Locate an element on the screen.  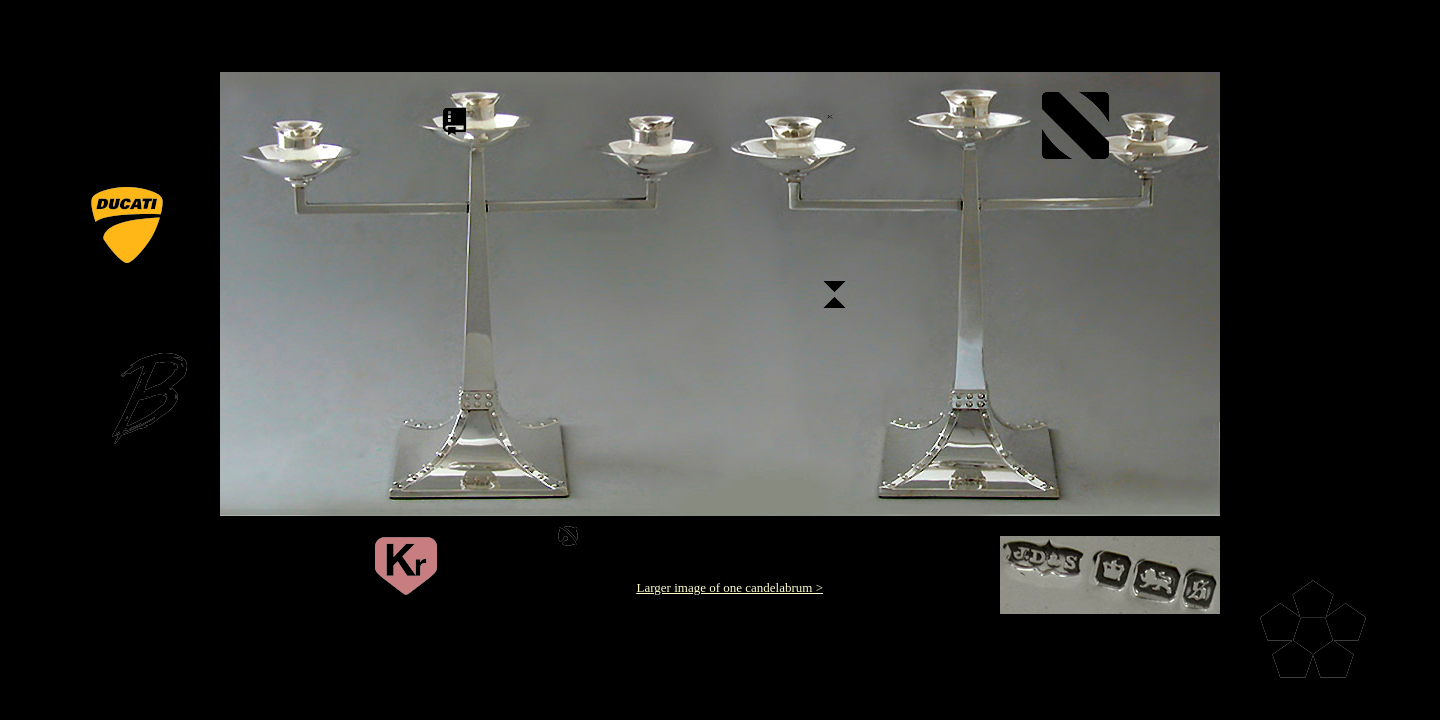
access git repository is located at coordinates (454, 120).